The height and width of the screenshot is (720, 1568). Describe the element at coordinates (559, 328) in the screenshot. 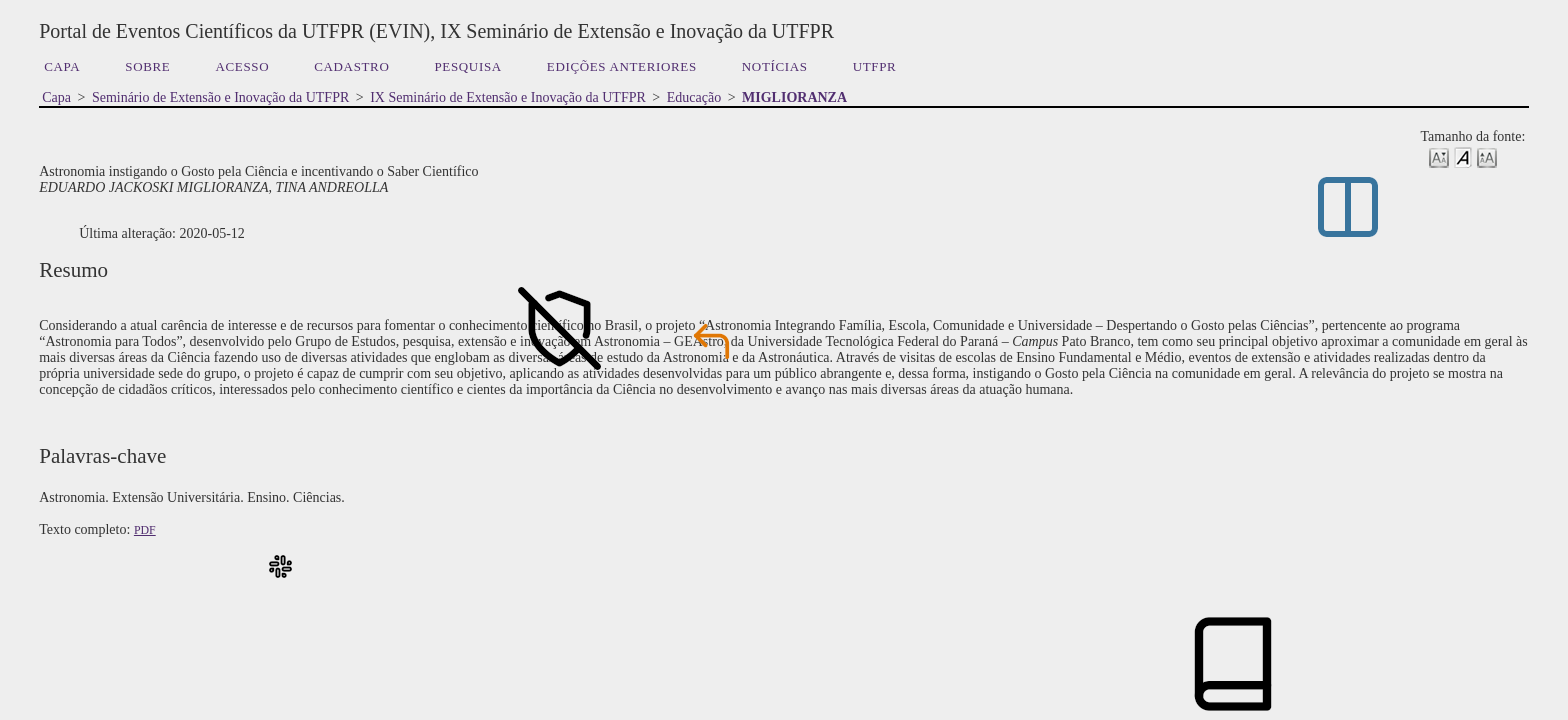

I see `security or protection is disabled` at that location.